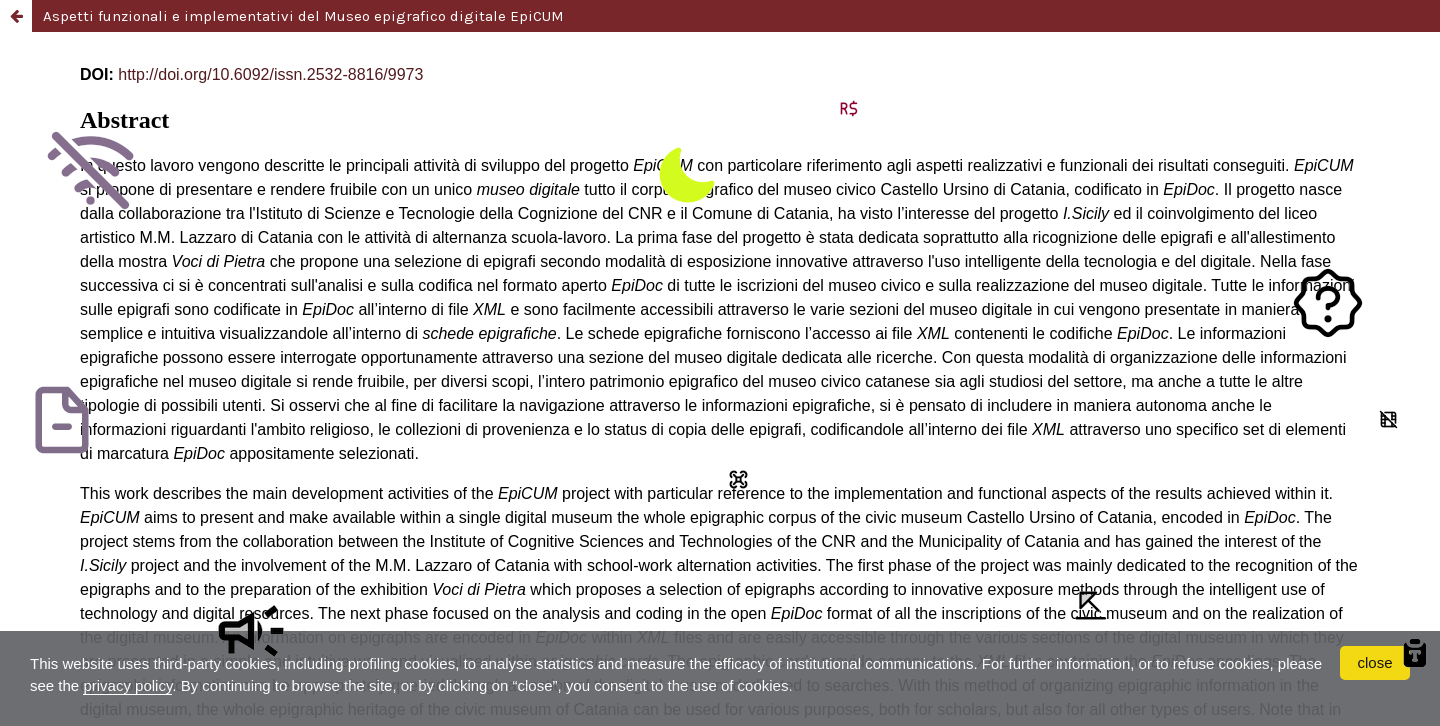  I want to click on indicates Brazilian real currency, so click(848, 108).